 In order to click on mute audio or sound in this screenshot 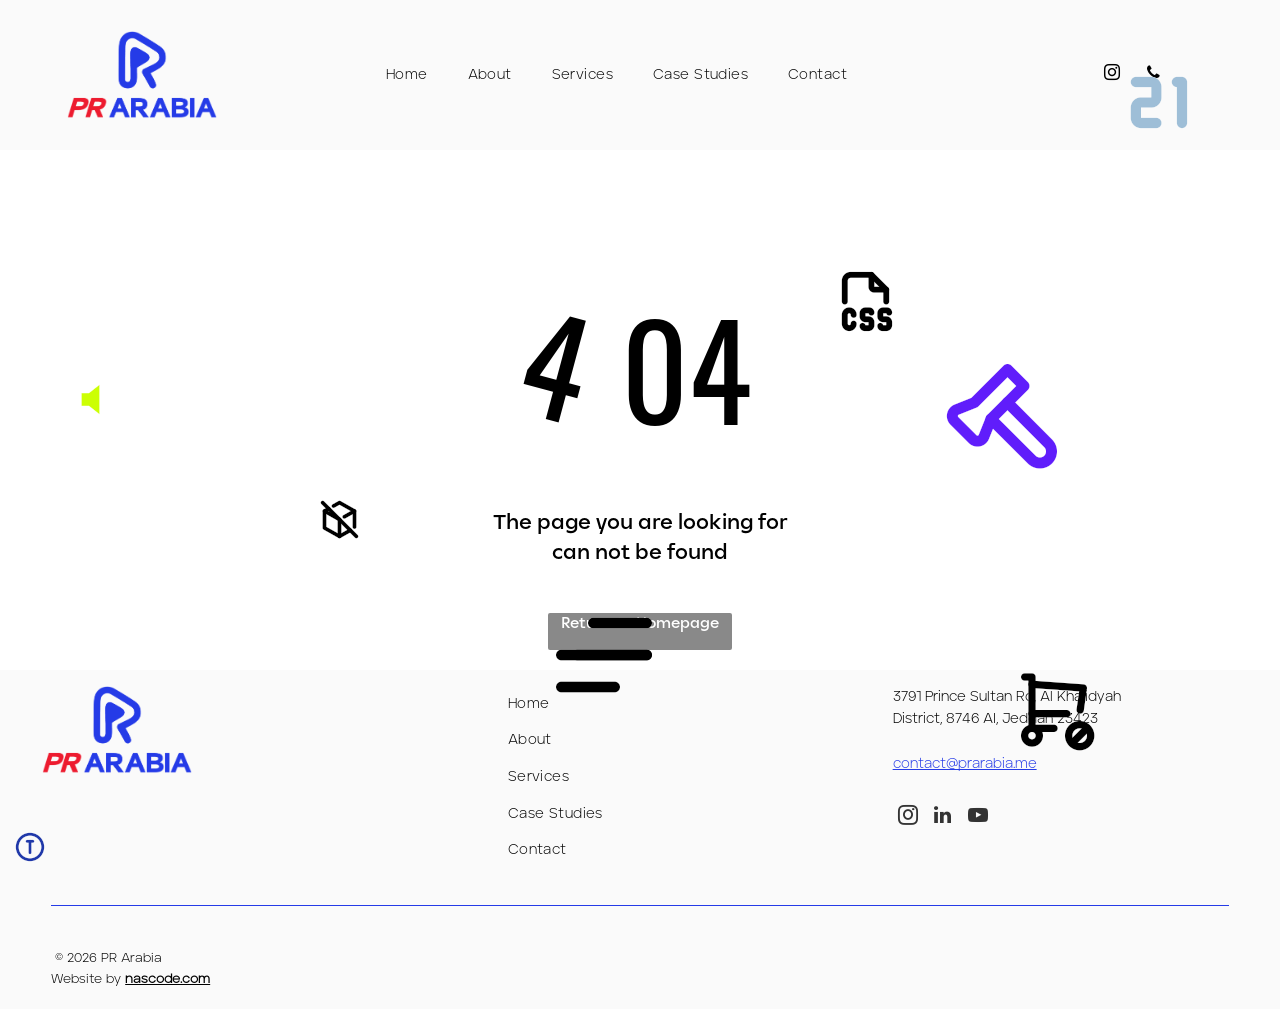, I will do `click(90, 399)`.